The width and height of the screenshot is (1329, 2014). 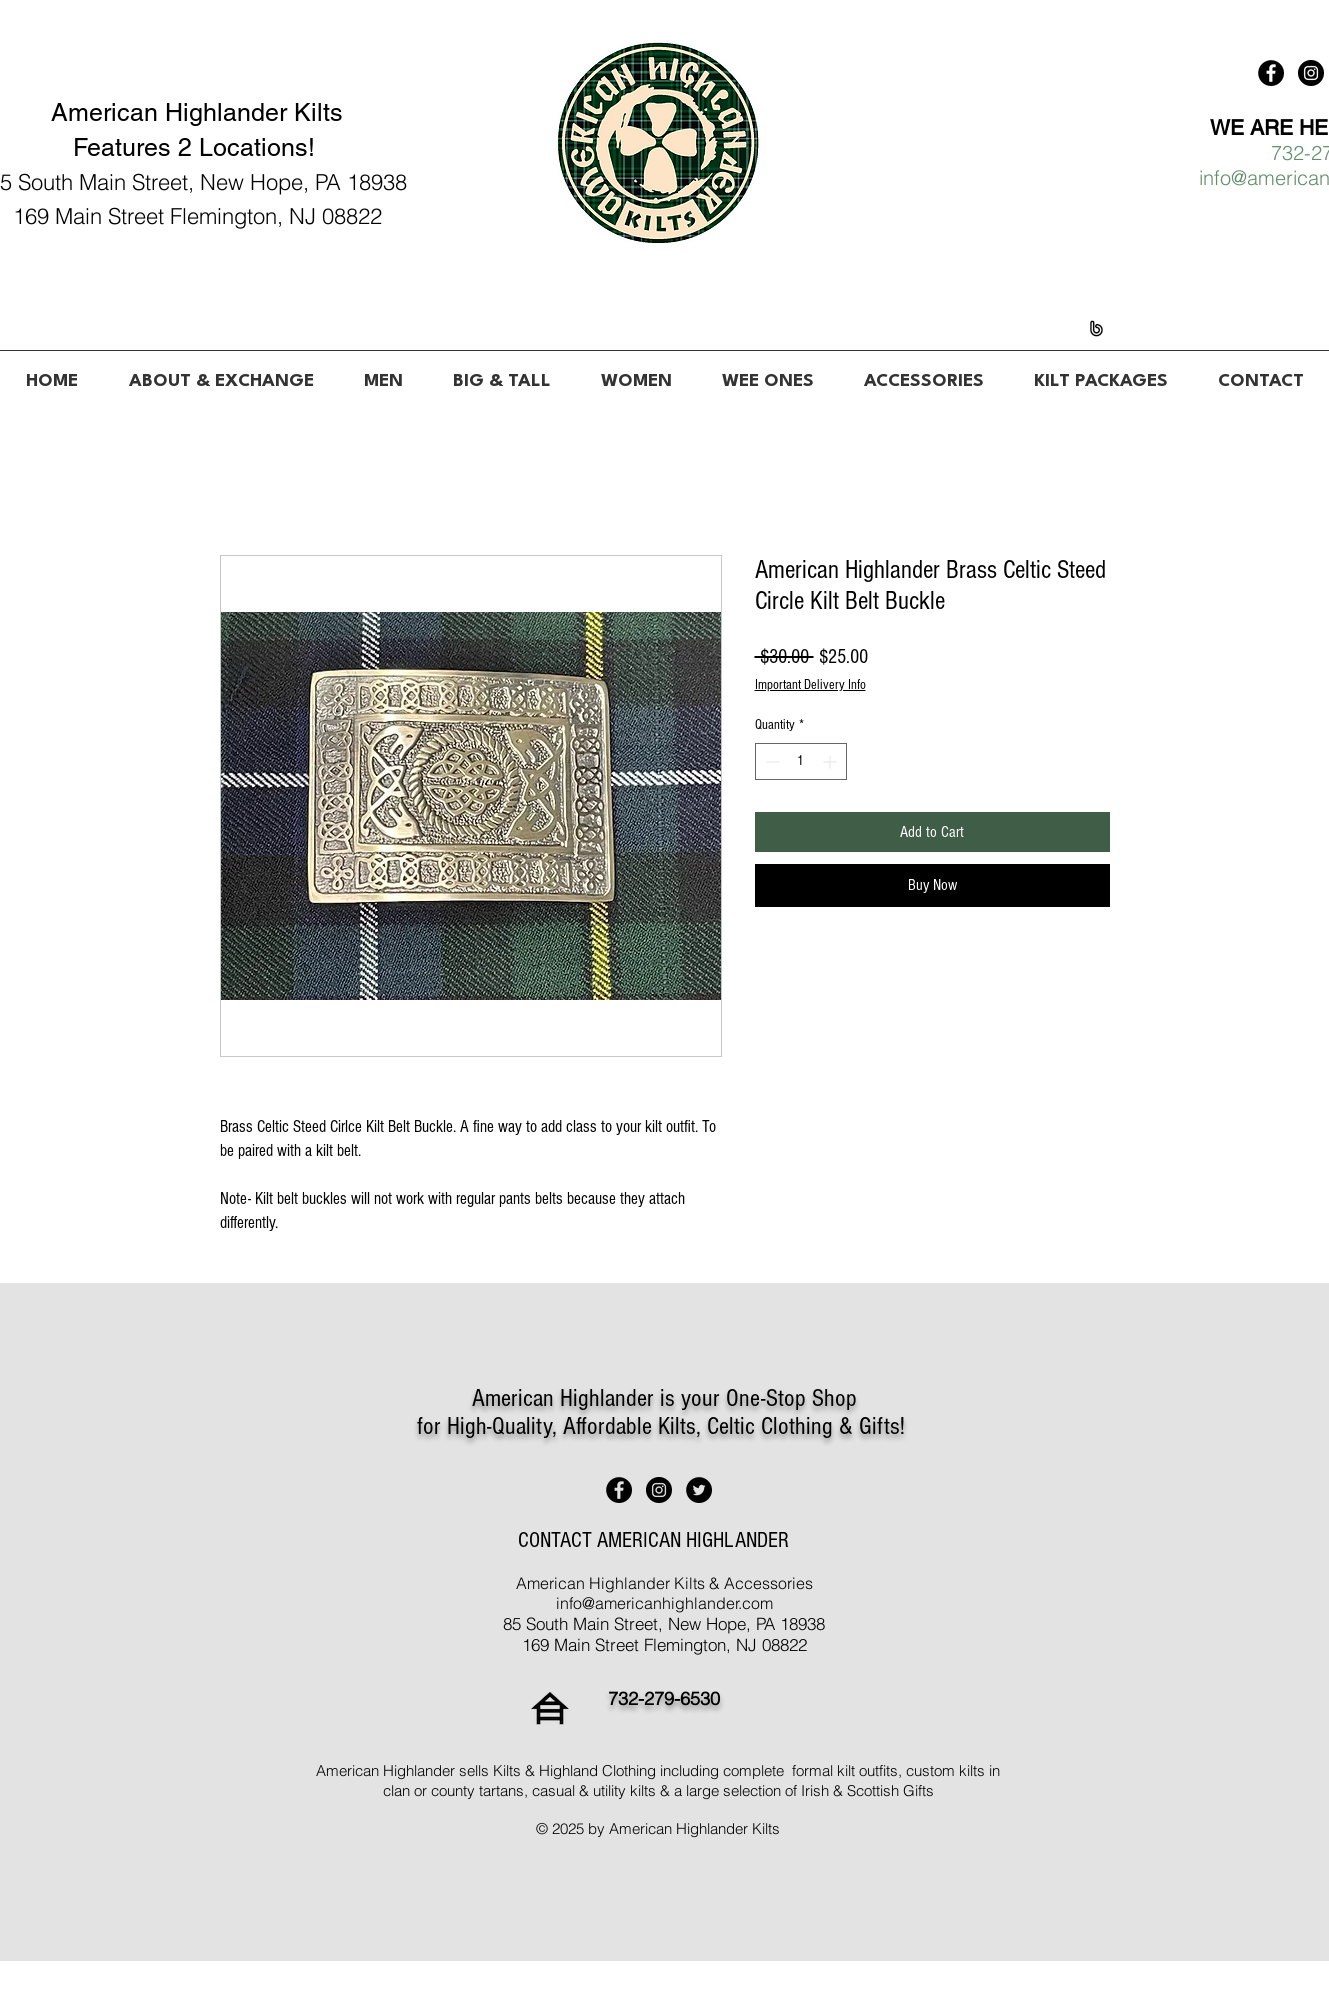 I want to click on bebo social network logo, so click(x=1096, y=328).